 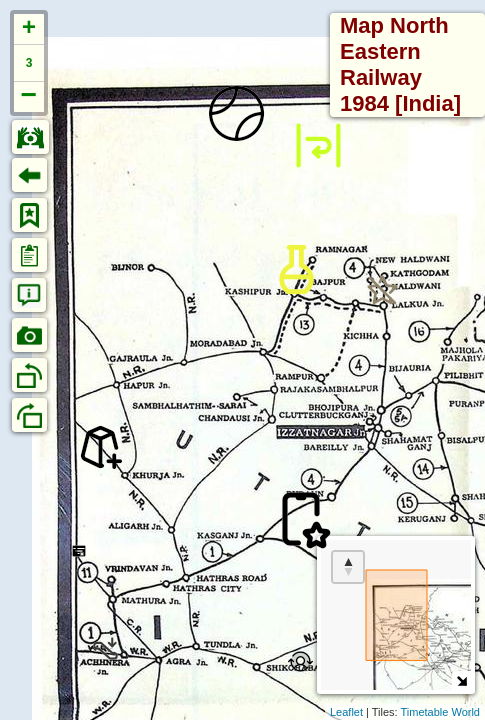 What do you see at coordinates (79, 551) in the screenshot?
I see `clear all active filters` at bounding box center [79, 551].